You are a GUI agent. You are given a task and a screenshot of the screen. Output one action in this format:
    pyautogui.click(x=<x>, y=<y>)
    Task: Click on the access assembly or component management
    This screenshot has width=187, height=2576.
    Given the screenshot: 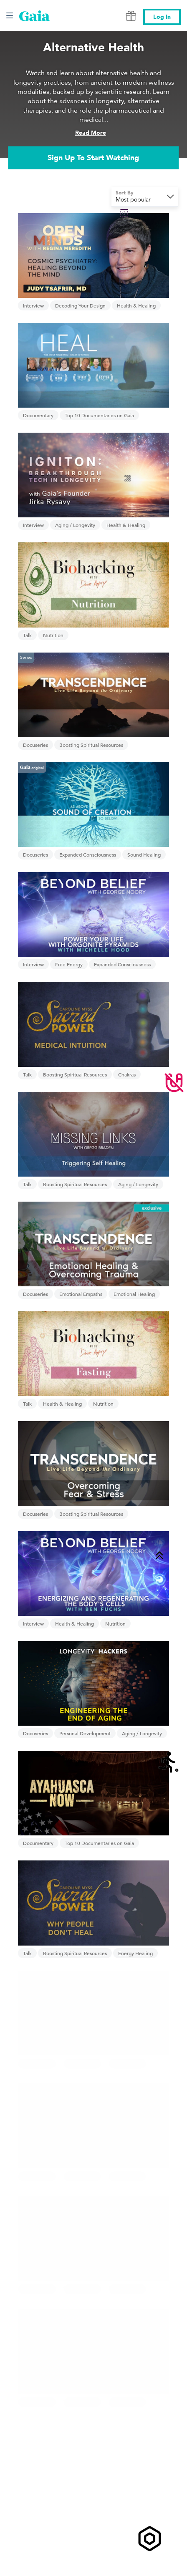 What is the action you would take?
    pyautogui.click(x=149, y=2538)
    